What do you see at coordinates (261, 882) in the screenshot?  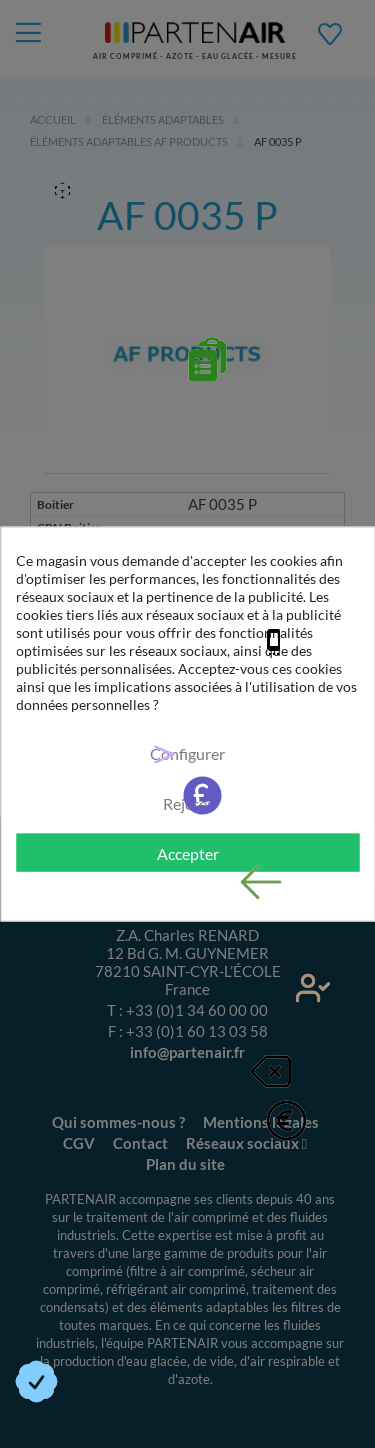 I see `go back to the previous screen` at bounding box center [261, 882].